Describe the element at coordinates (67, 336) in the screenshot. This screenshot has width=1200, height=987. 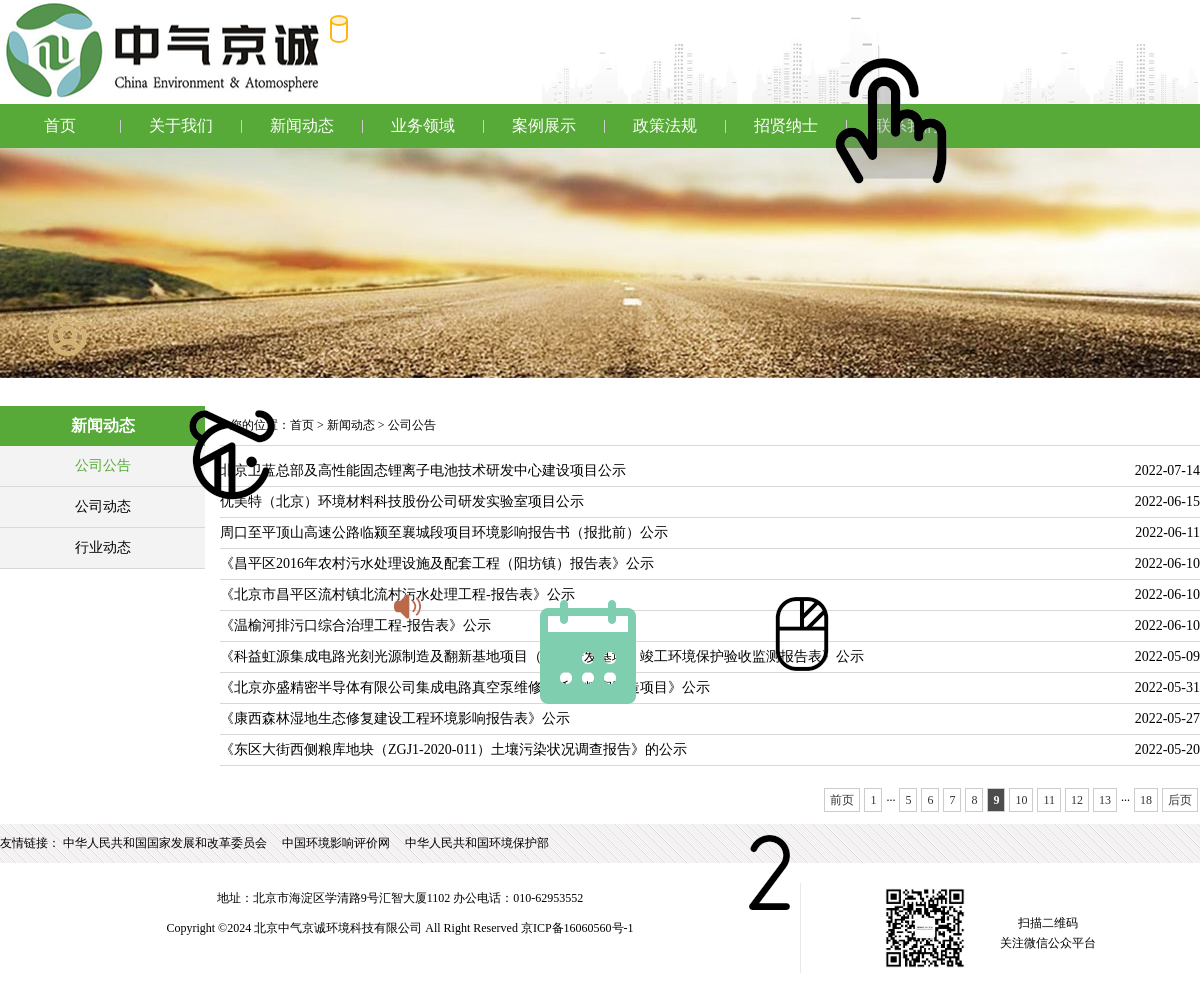
I see `remove a user from your contacts` at that location.